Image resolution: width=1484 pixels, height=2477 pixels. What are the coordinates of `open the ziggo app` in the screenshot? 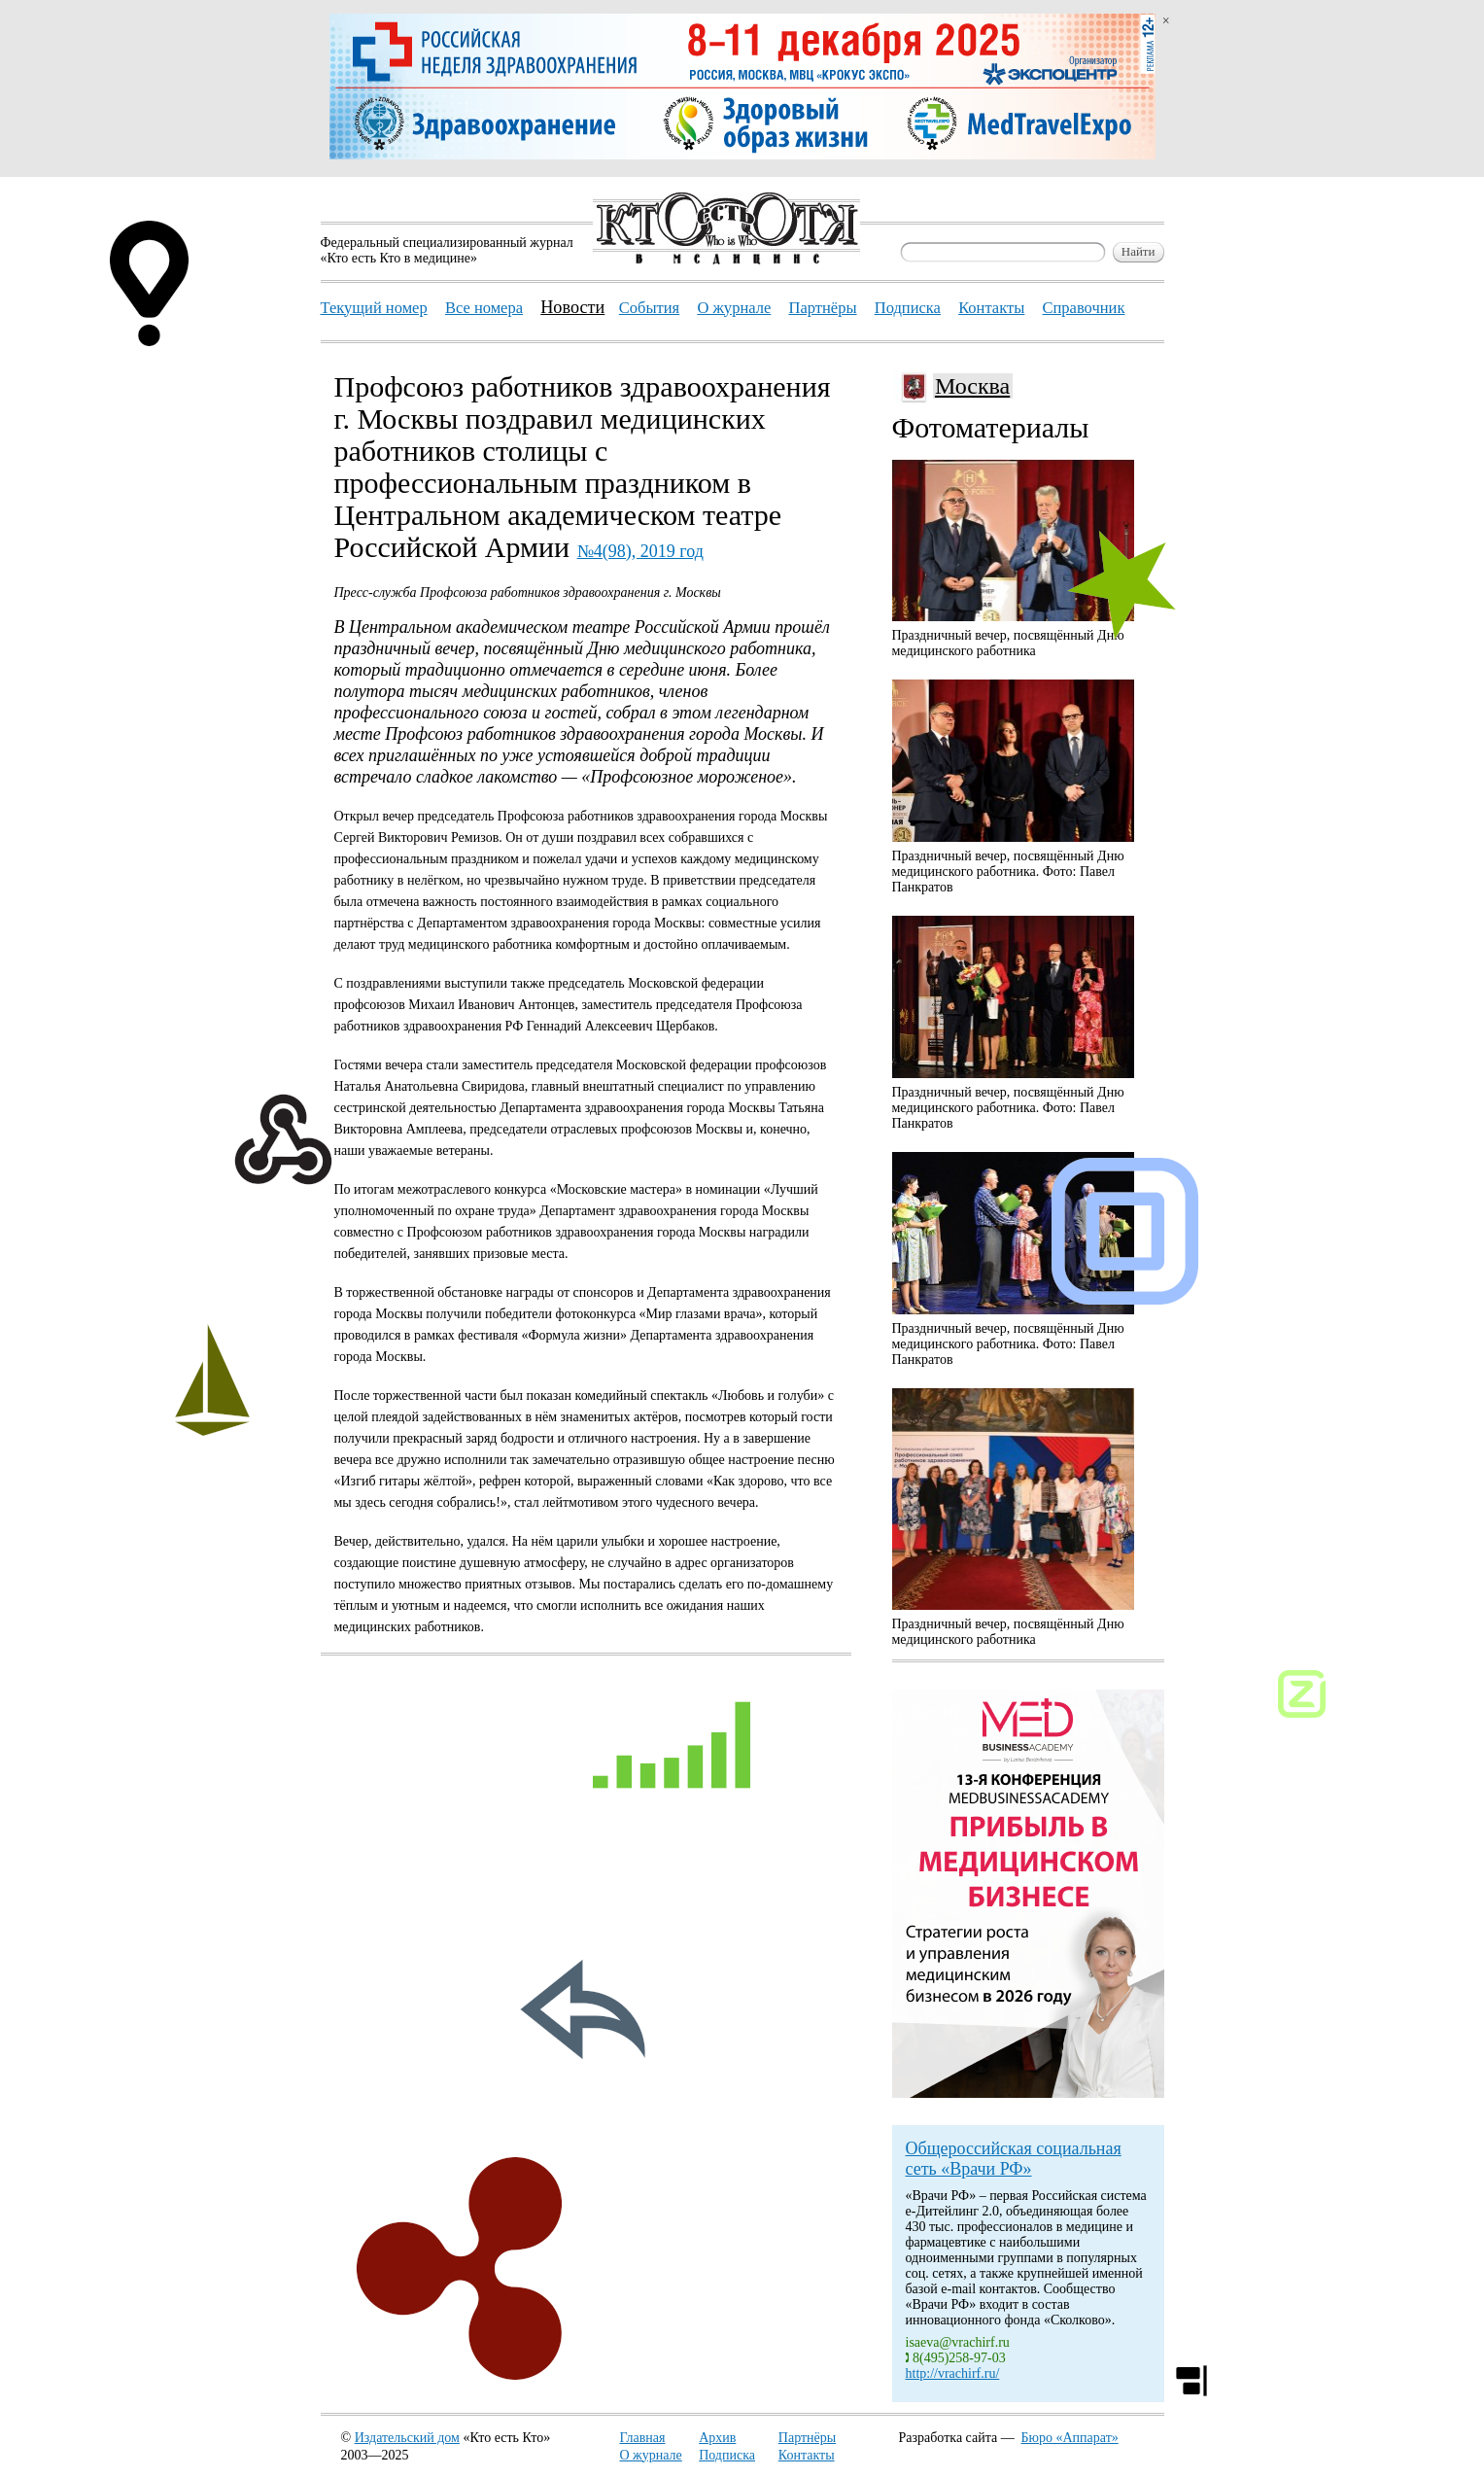 It's located at (1301, 1693).